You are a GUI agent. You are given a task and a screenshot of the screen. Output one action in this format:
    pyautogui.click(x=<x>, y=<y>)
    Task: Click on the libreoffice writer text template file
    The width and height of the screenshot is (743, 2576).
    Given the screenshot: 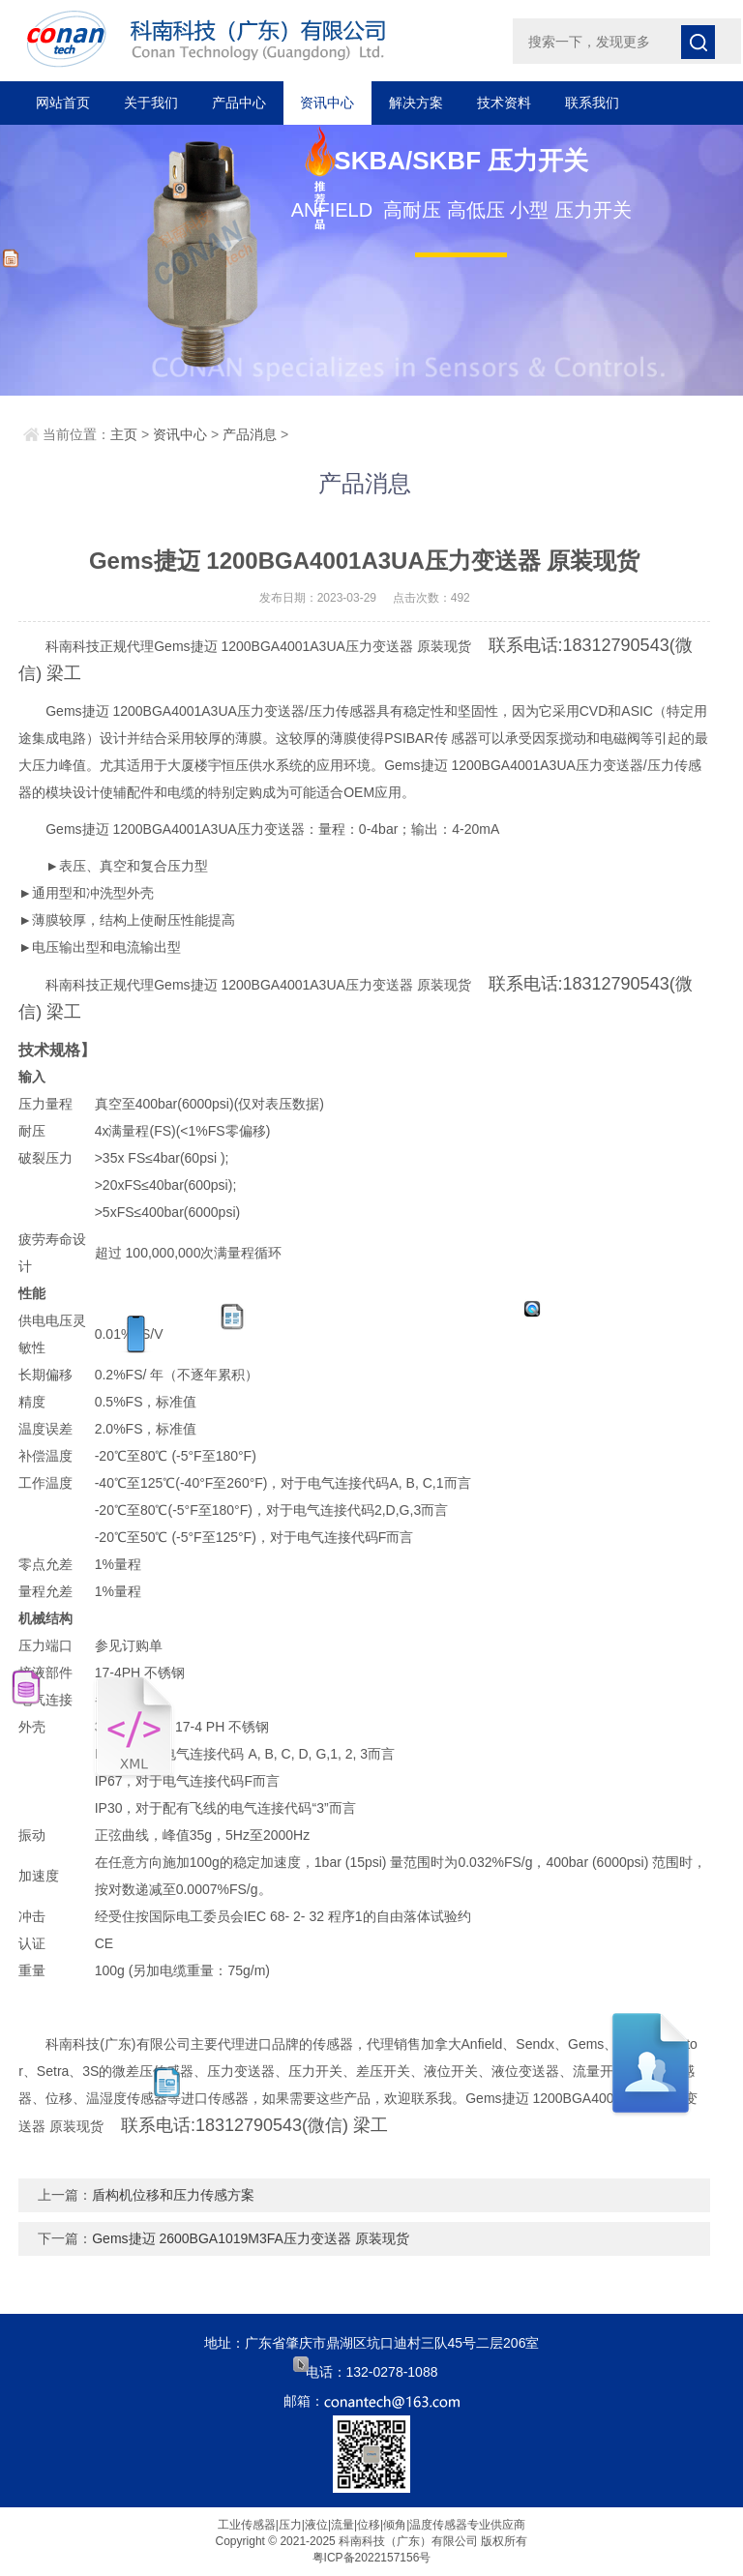 What is the action you would take?
    pyautogui.click(x=166, y=2082)
    